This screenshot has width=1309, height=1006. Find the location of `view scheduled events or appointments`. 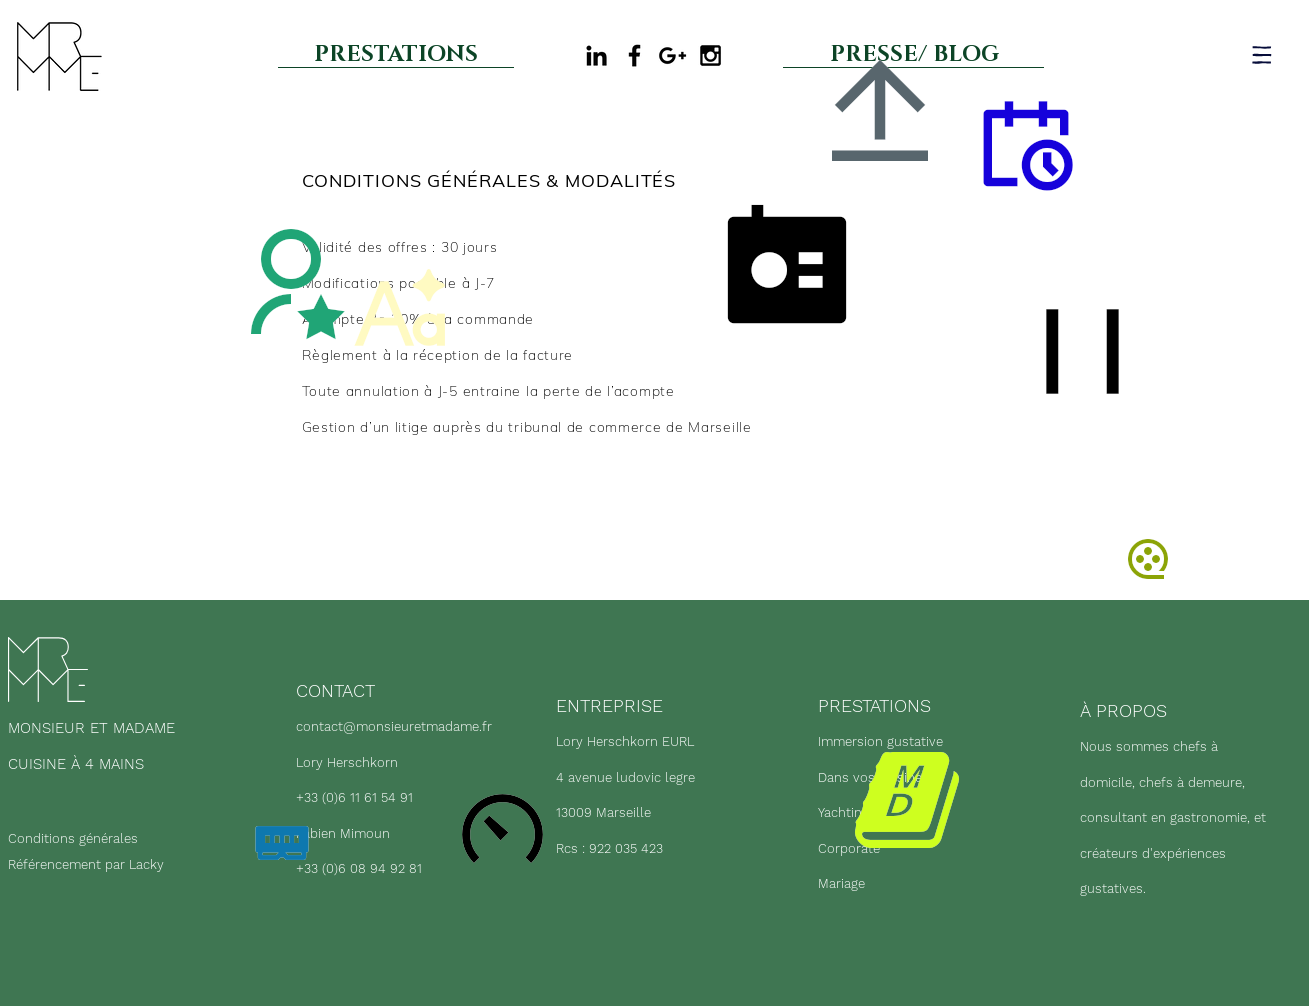

view scheduled events or appointments is located at coordinates (1026, 148).